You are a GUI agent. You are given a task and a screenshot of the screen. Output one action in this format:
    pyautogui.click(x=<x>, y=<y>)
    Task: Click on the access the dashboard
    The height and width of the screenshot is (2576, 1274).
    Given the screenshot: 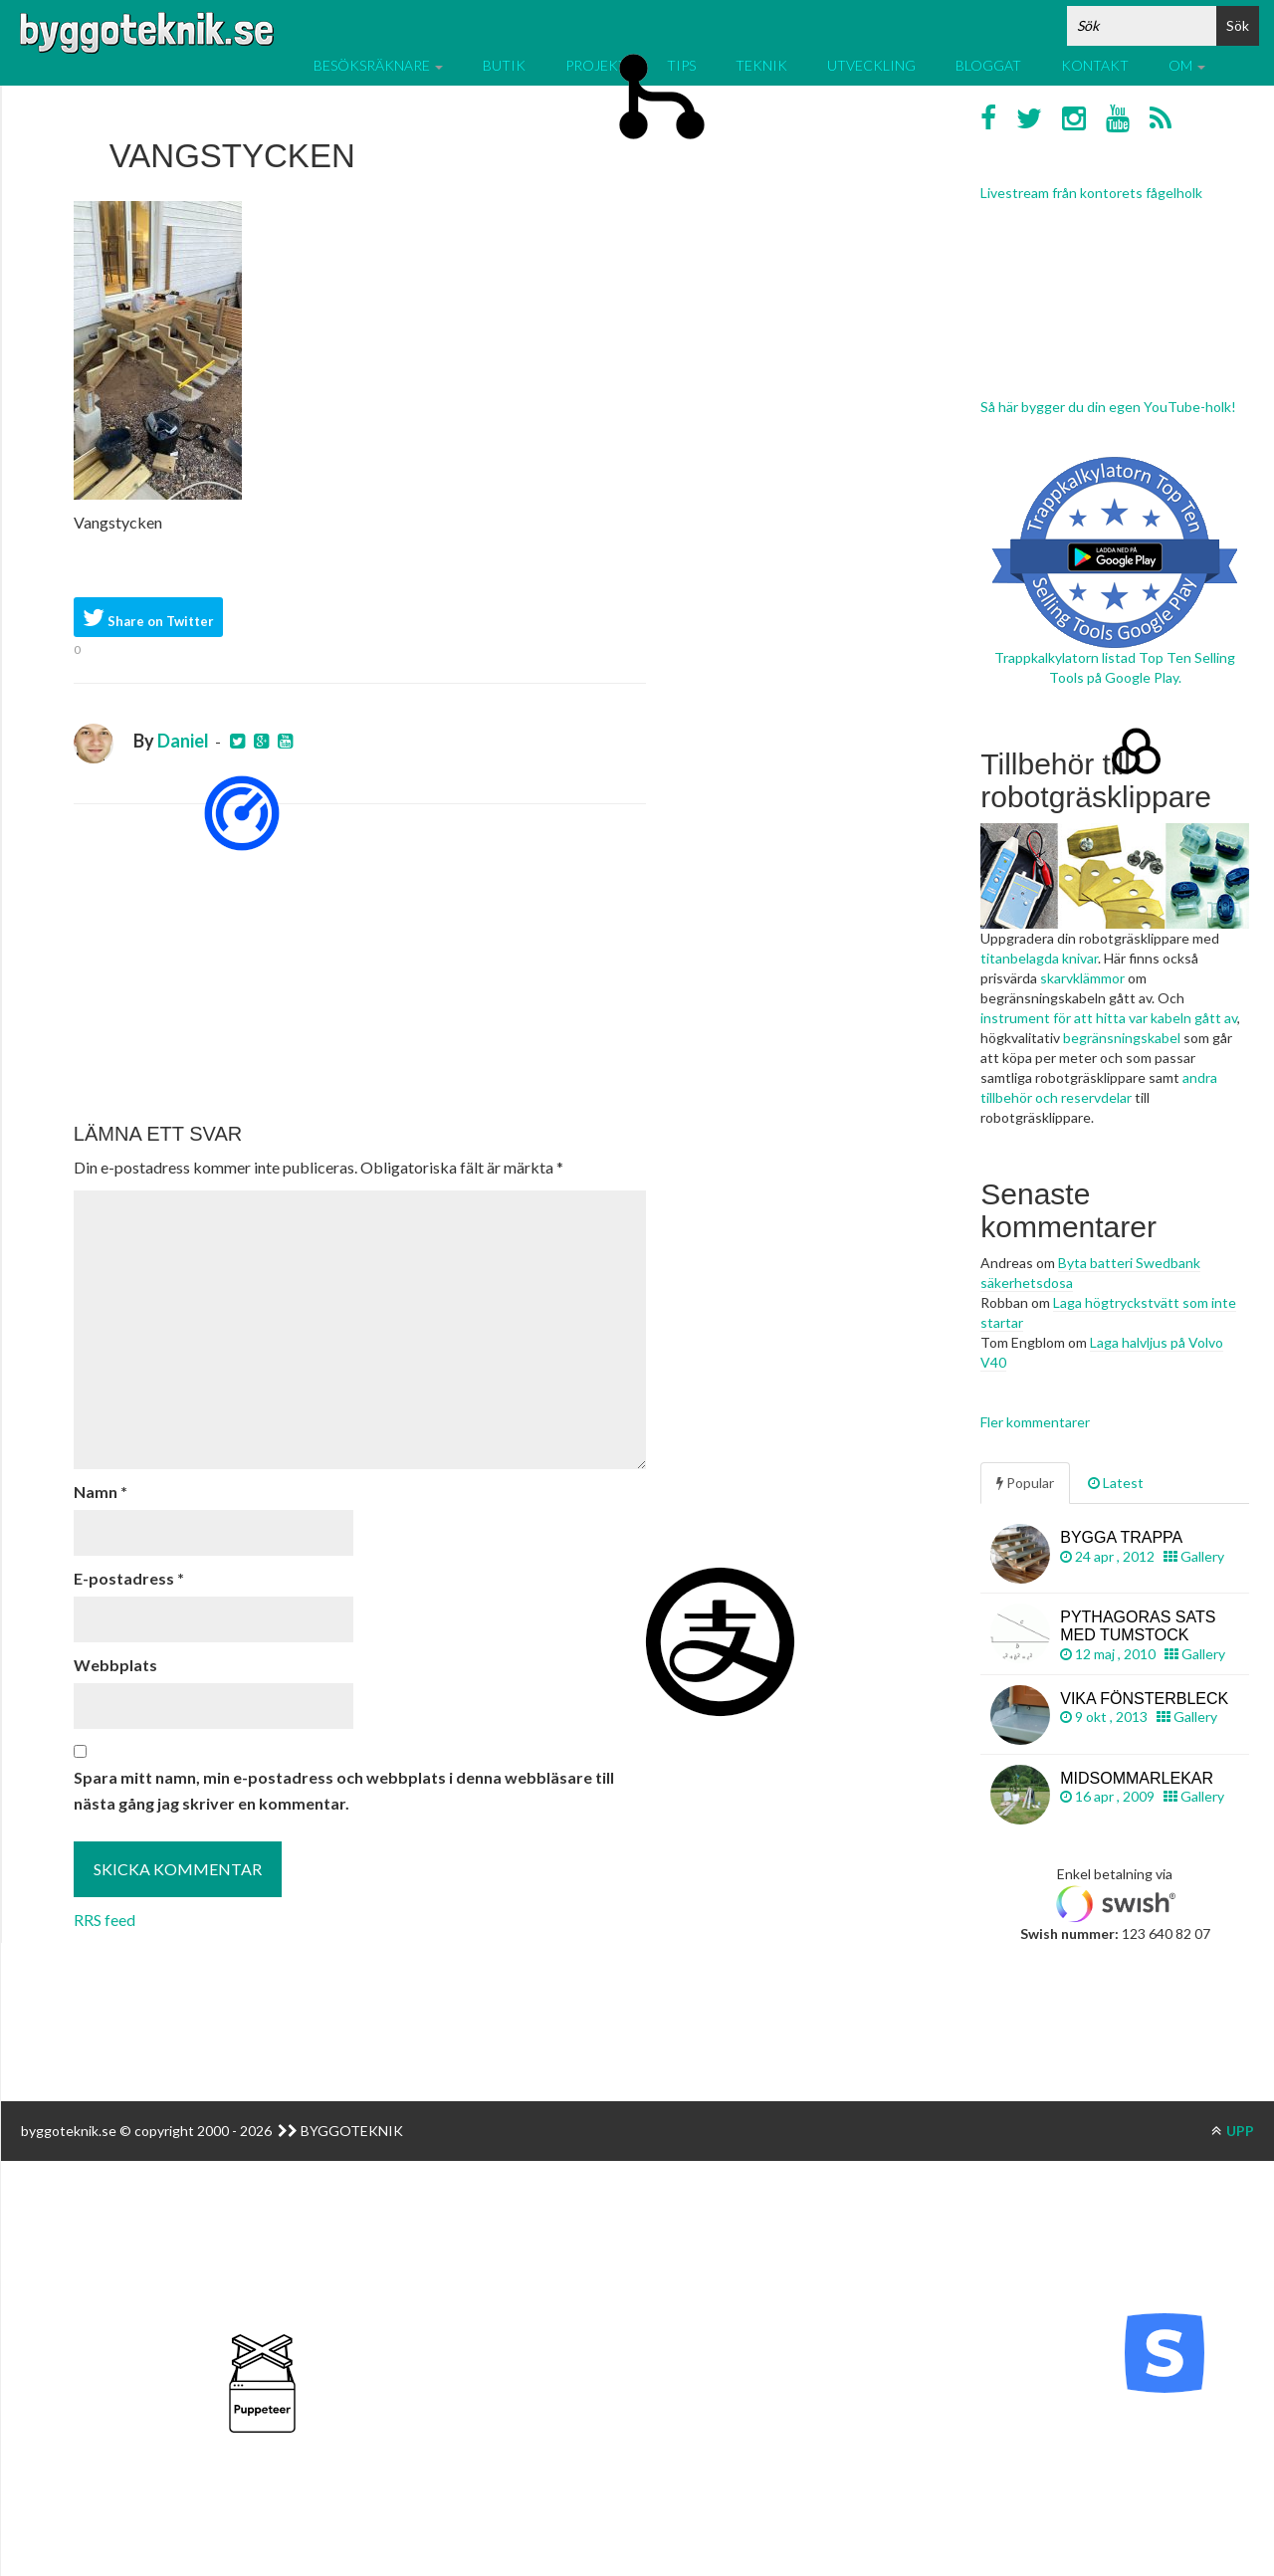 What is the action you would take?
    pyautogui.click(x=242, y=813)
    